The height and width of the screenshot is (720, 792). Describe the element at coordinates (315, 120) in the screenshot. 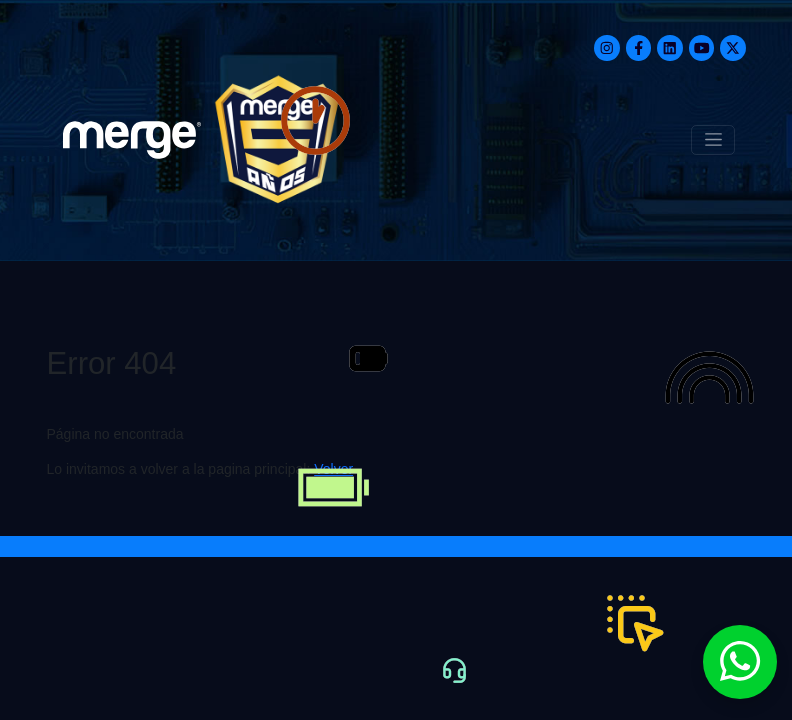

I see `indicates the time is 1 o'clock` at that location.